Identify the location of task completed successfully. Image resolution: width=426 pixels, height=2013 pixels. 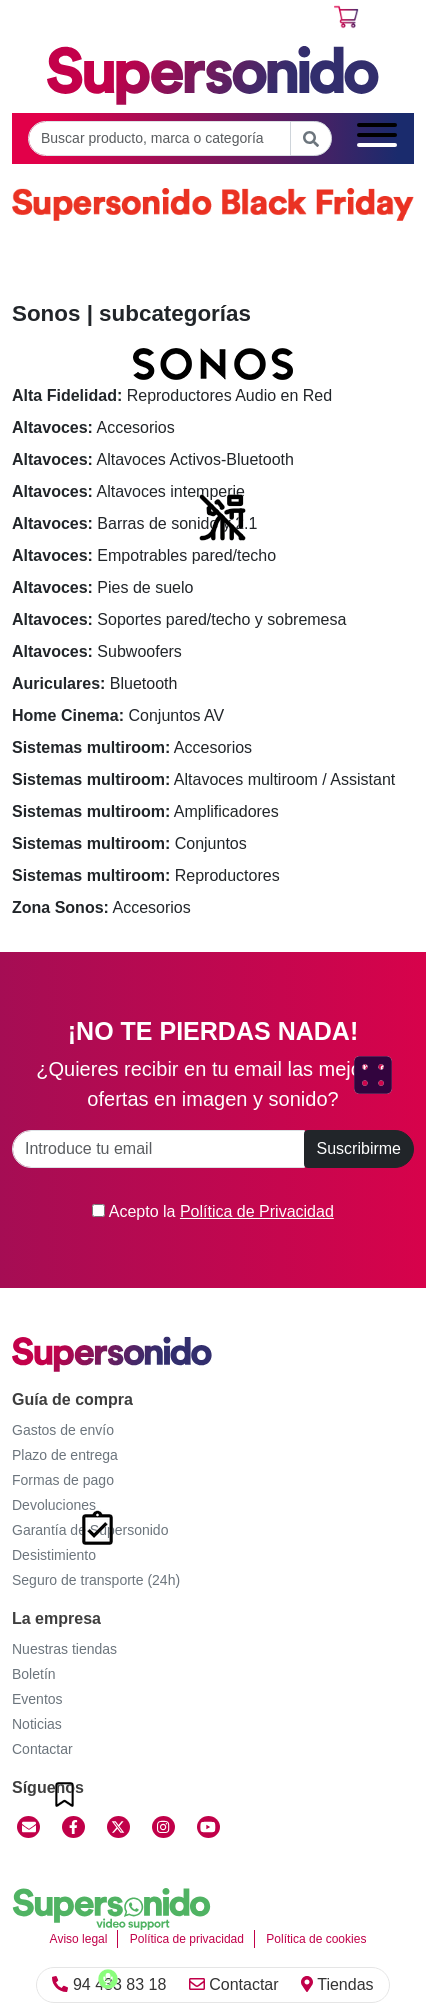
(97, 1529).